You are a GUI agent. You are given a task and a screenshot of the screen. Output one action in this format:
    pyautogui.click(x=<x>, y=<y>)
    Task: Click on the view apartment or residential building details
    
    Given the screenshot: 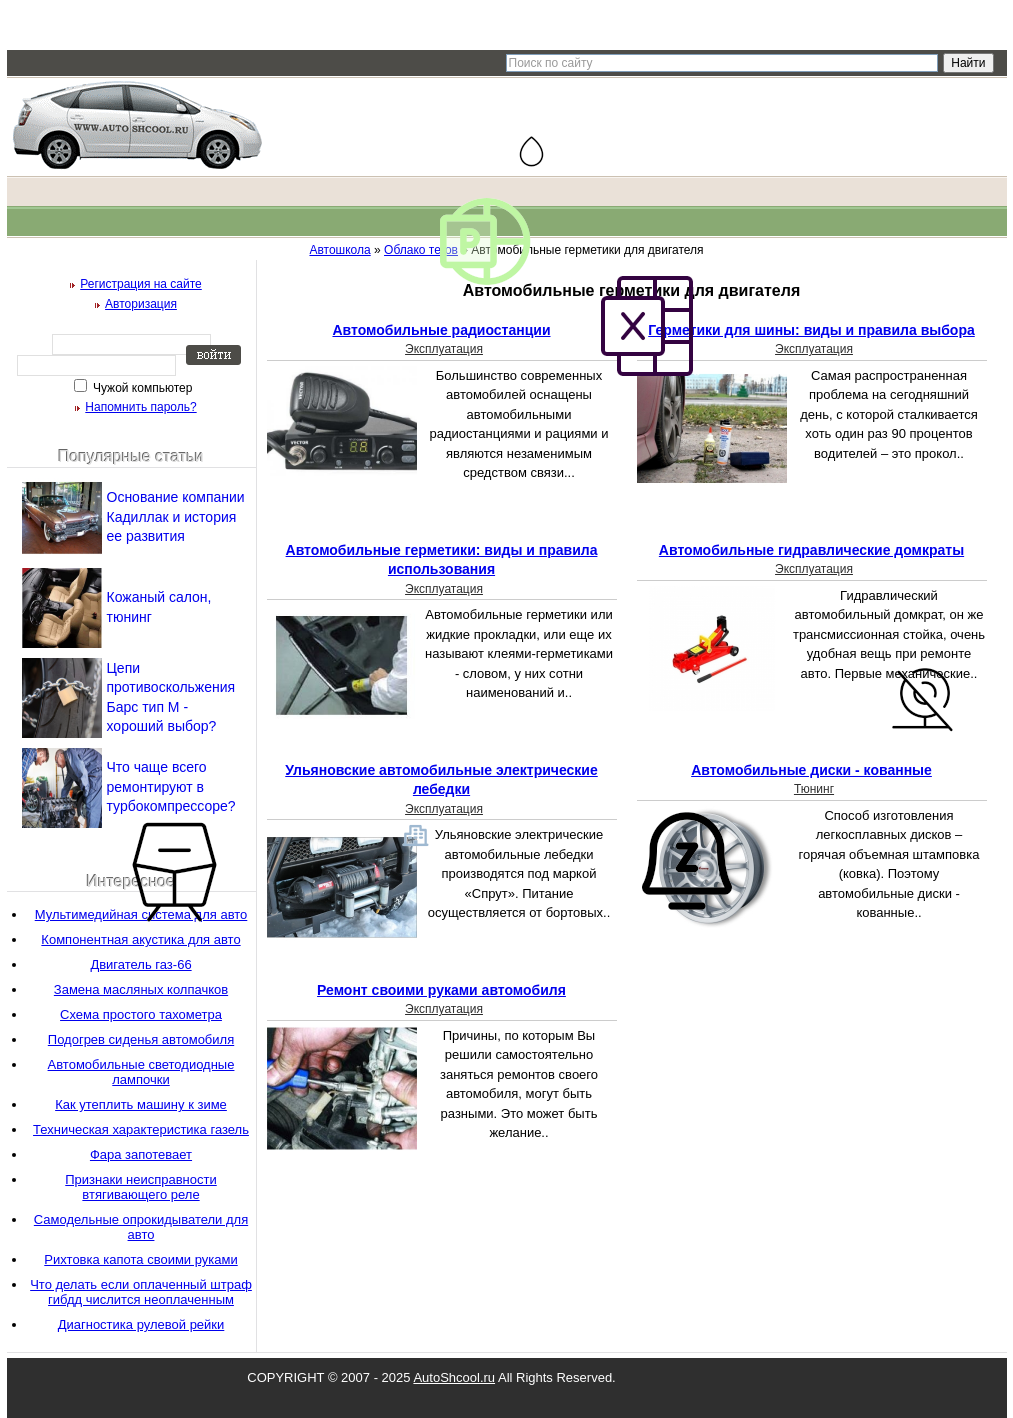 What is the action you would take?
    pyautogui.click(x=415, y=835)
    